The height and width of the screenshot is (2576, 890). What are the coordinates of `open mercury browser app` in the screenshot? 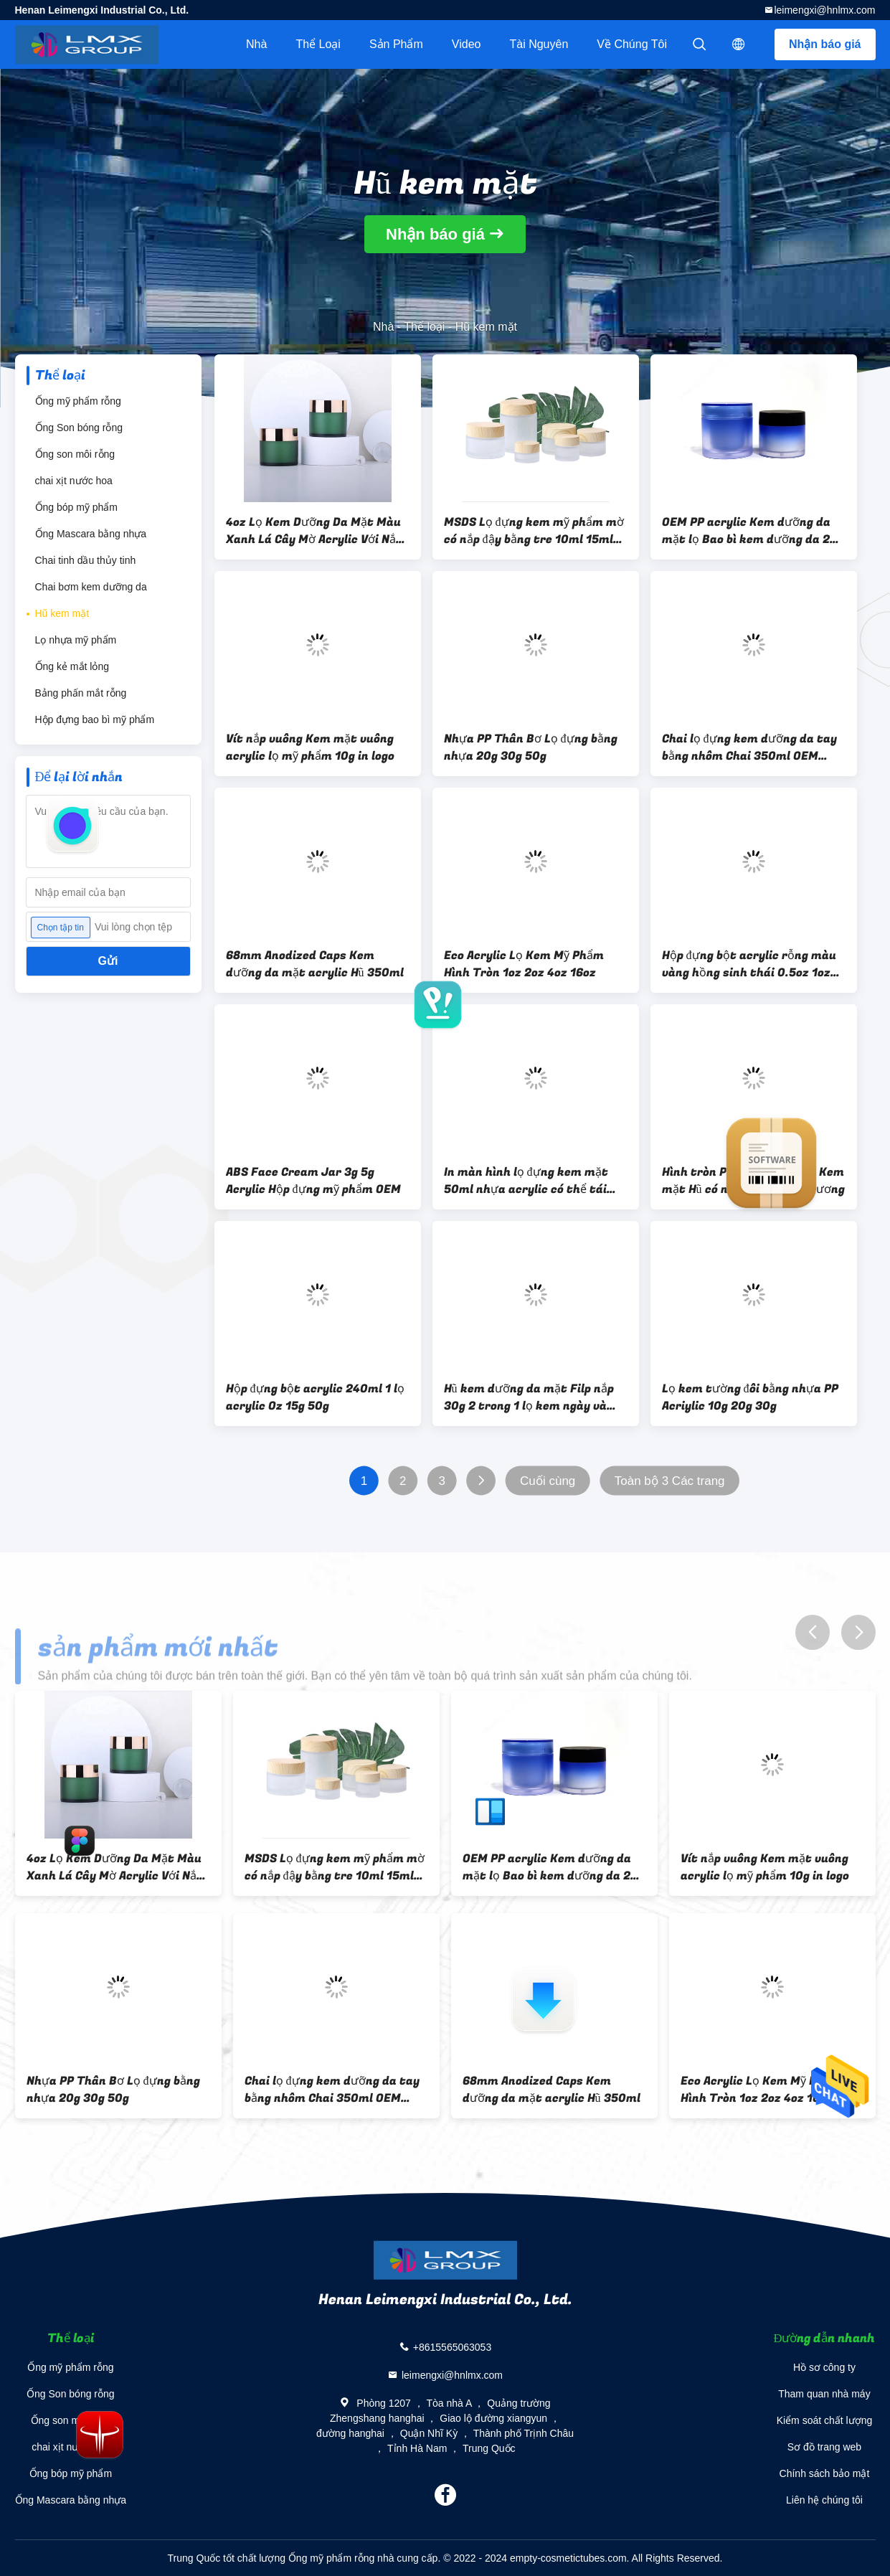 It's located at (72, 826).